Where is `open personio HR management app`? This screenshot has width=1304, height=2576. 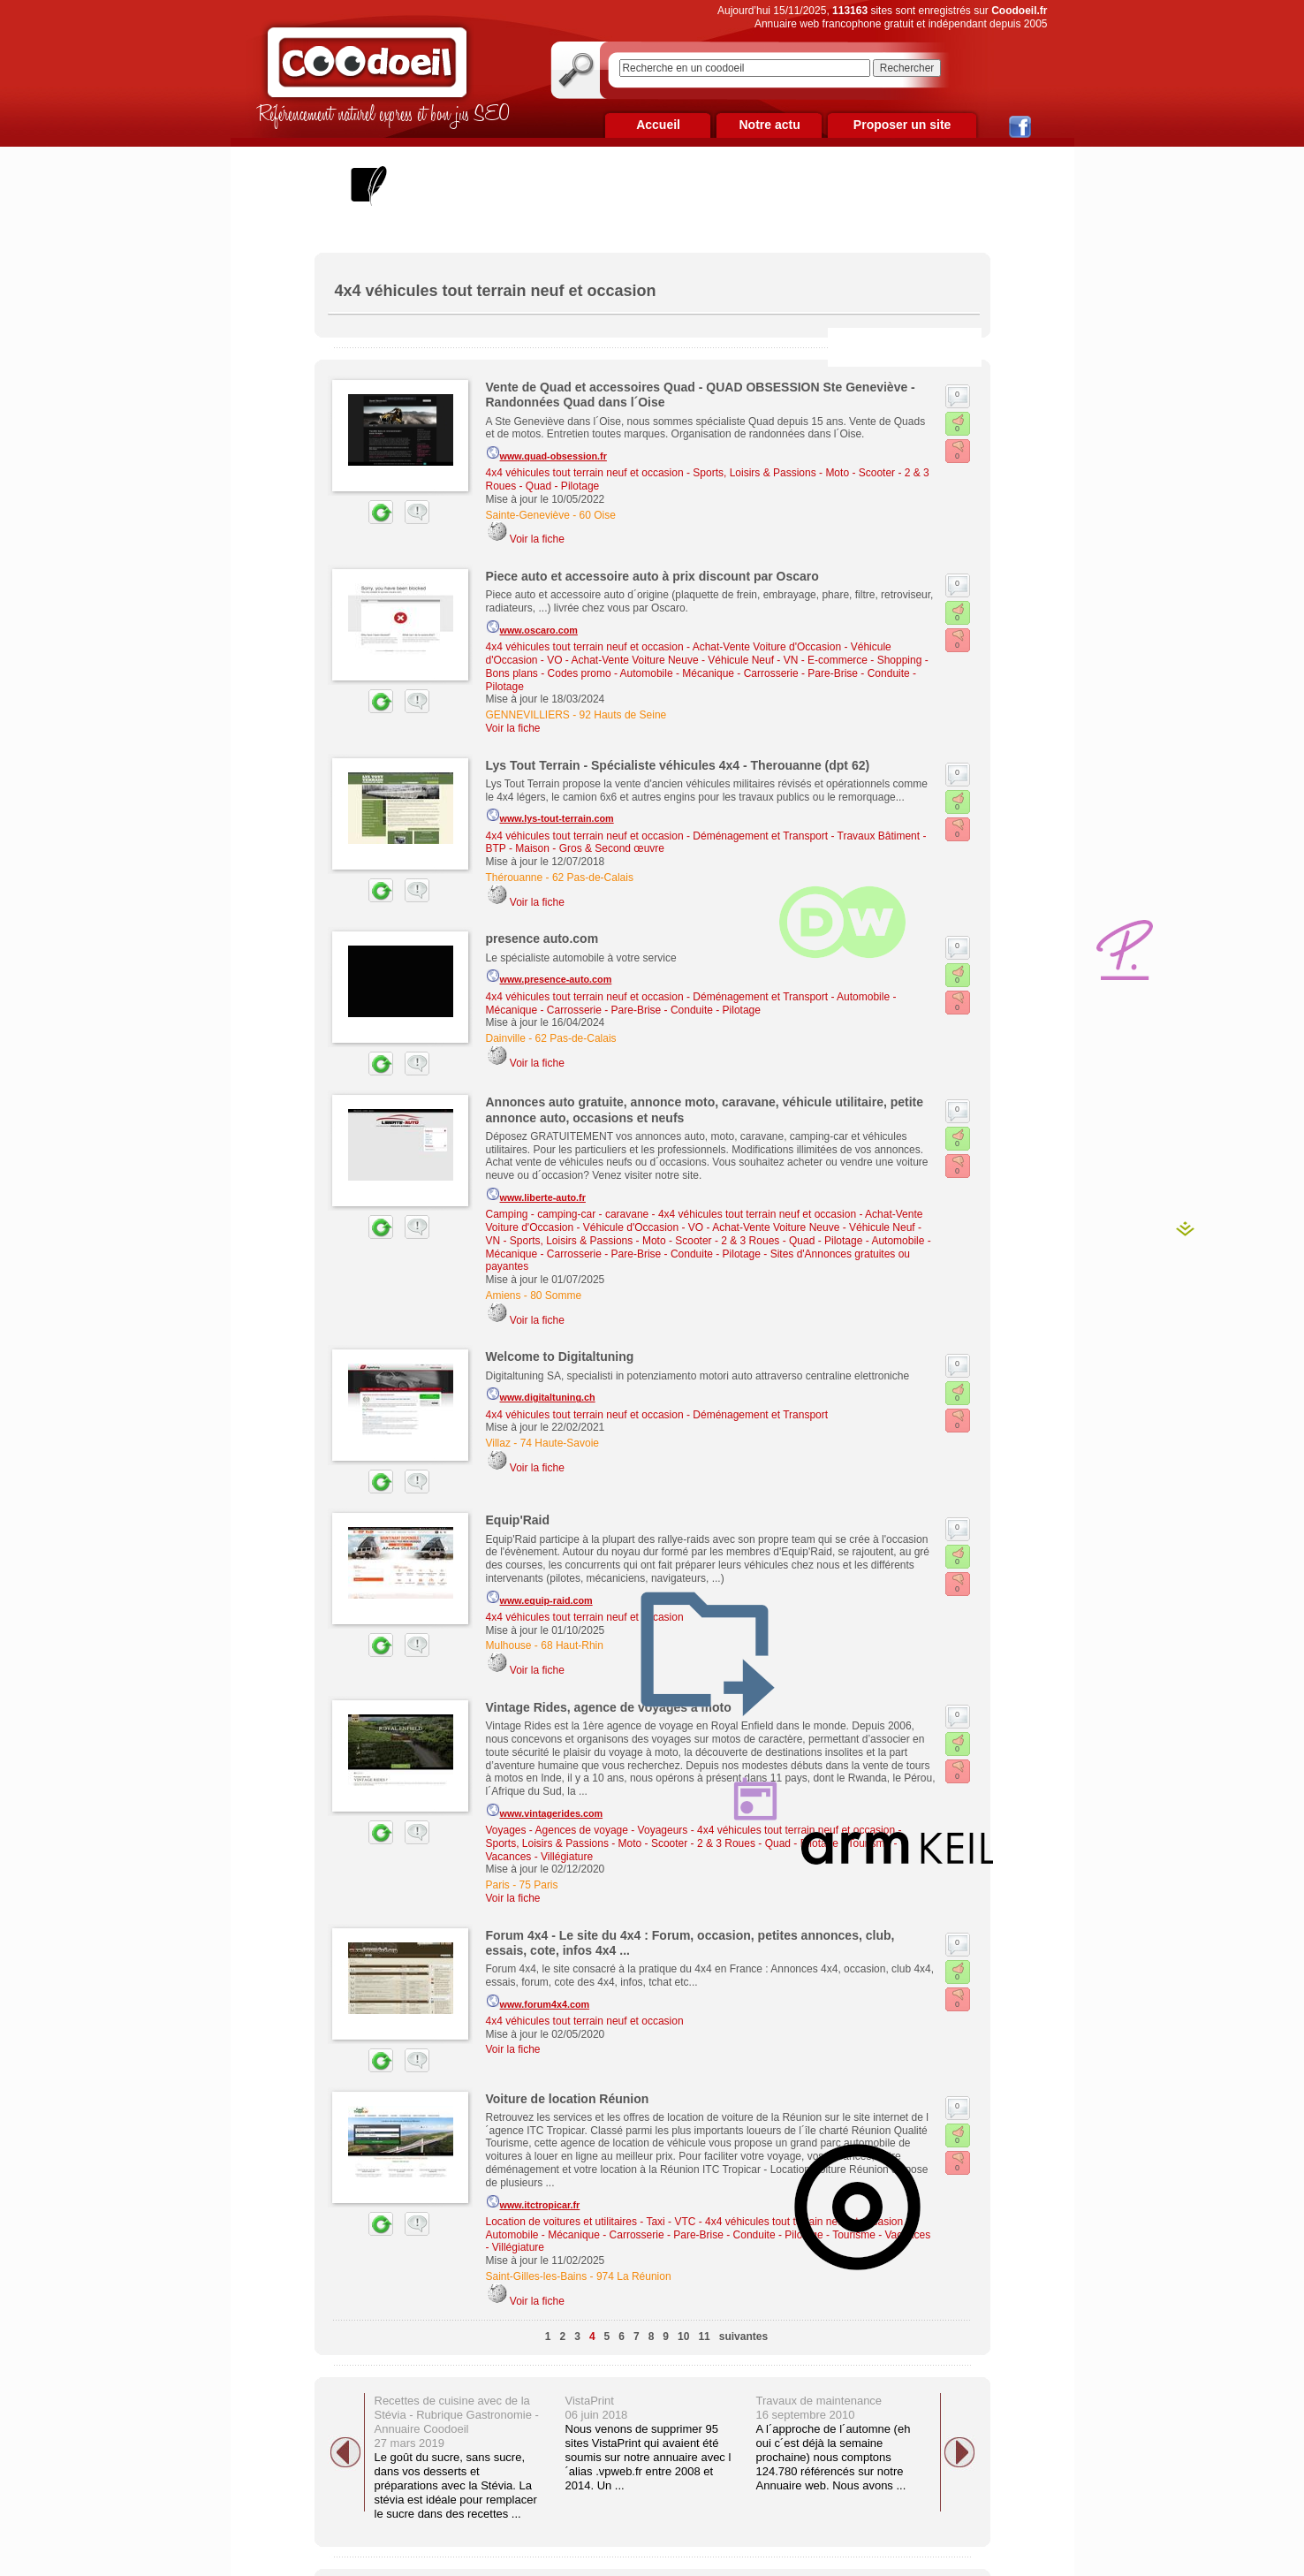
open personio HR management app is located at coordinates (1125, 950).